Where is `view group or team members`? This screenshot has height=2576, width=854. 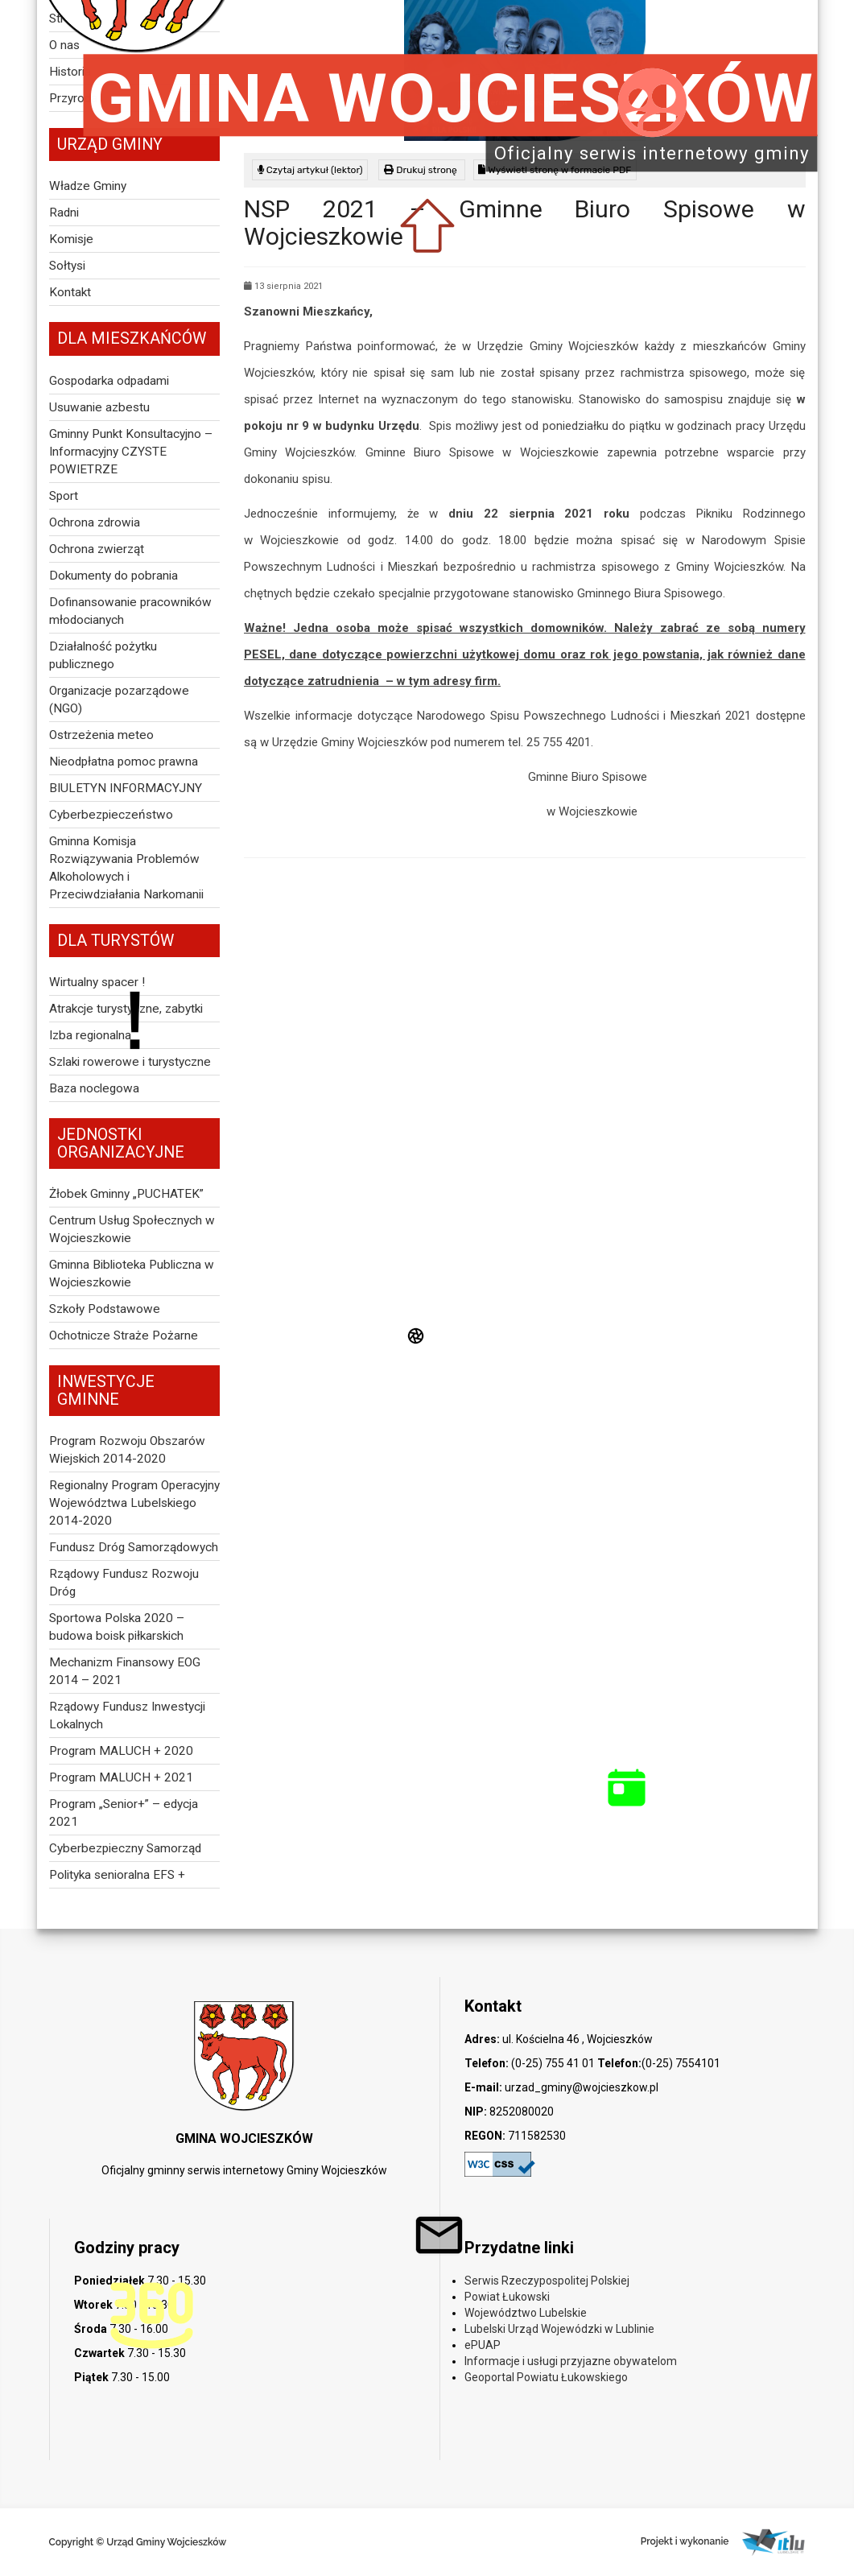
view group or team members is located at coordinates (652, 102).